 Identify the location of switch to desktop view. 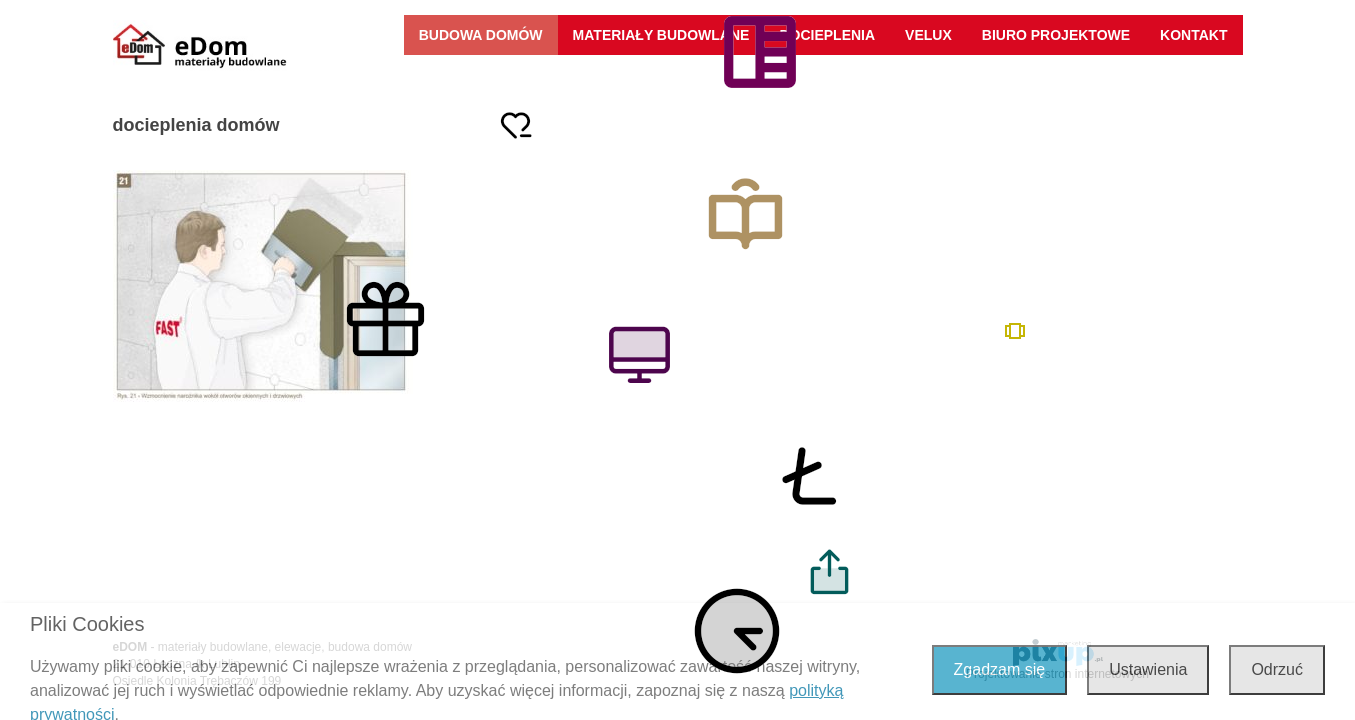
(639, 352).